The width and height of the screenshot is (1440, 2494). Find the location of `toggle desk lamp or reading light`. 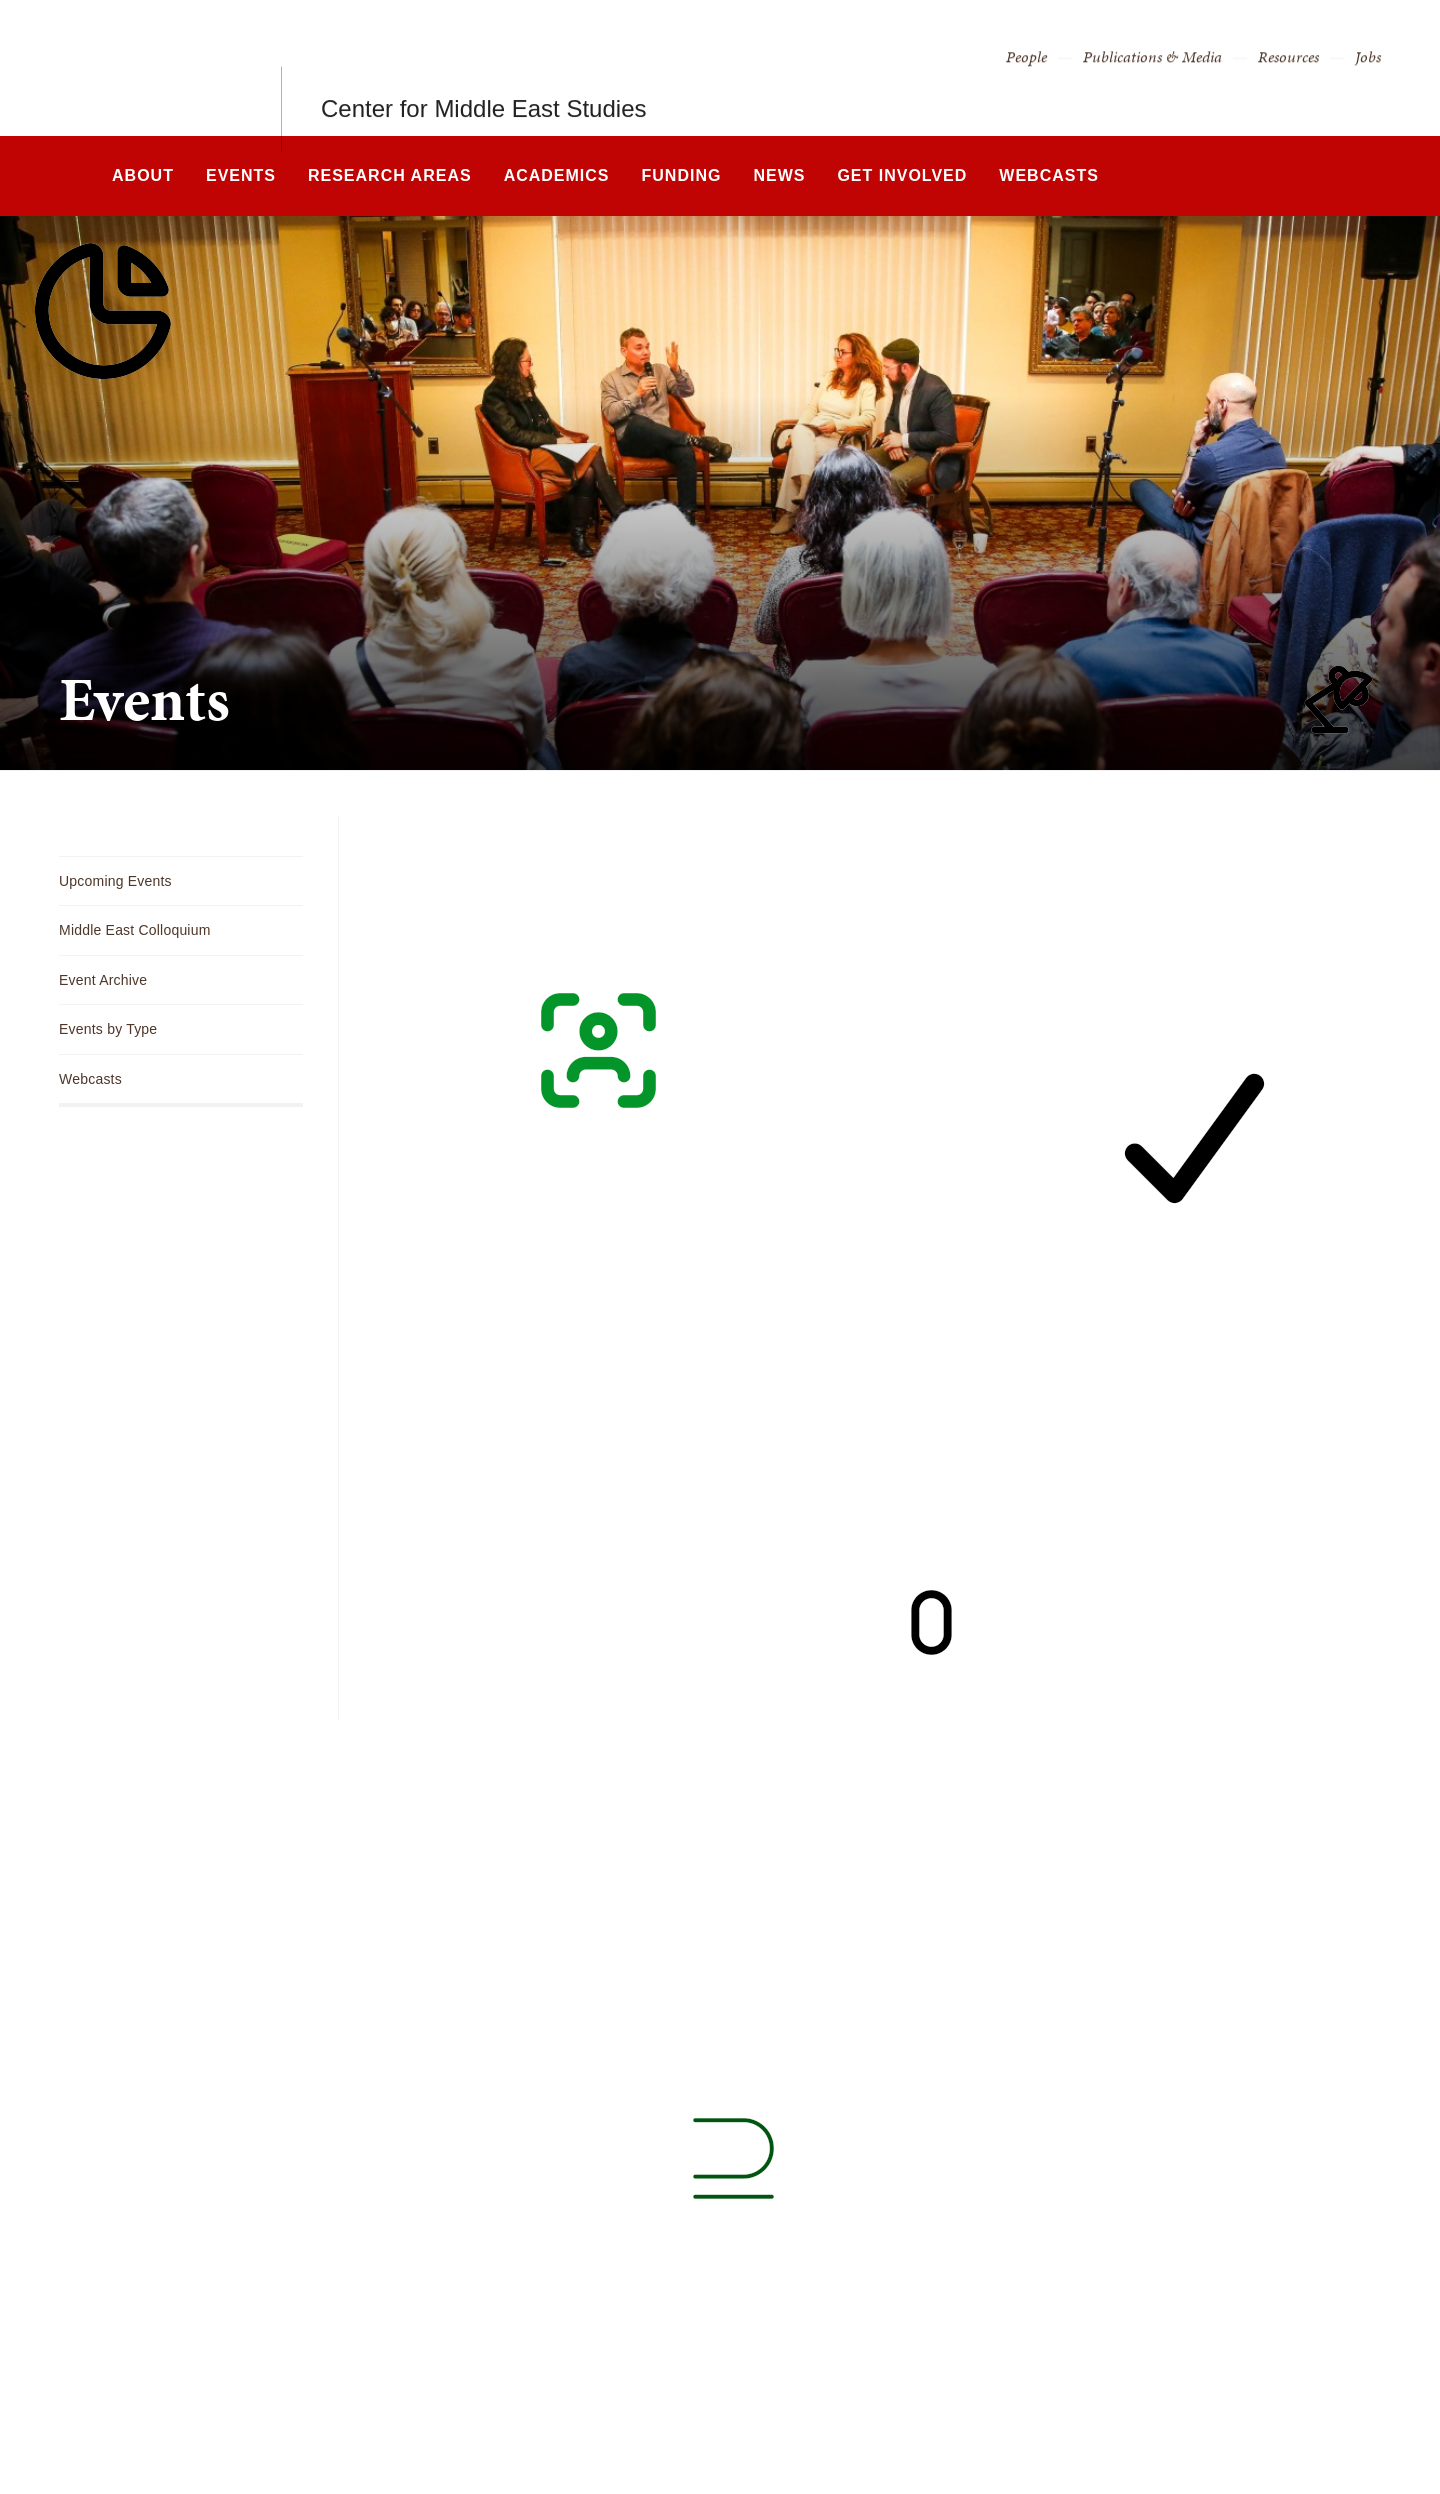

toggle desk lamp or reading light is located at coordinates (1338, 699).